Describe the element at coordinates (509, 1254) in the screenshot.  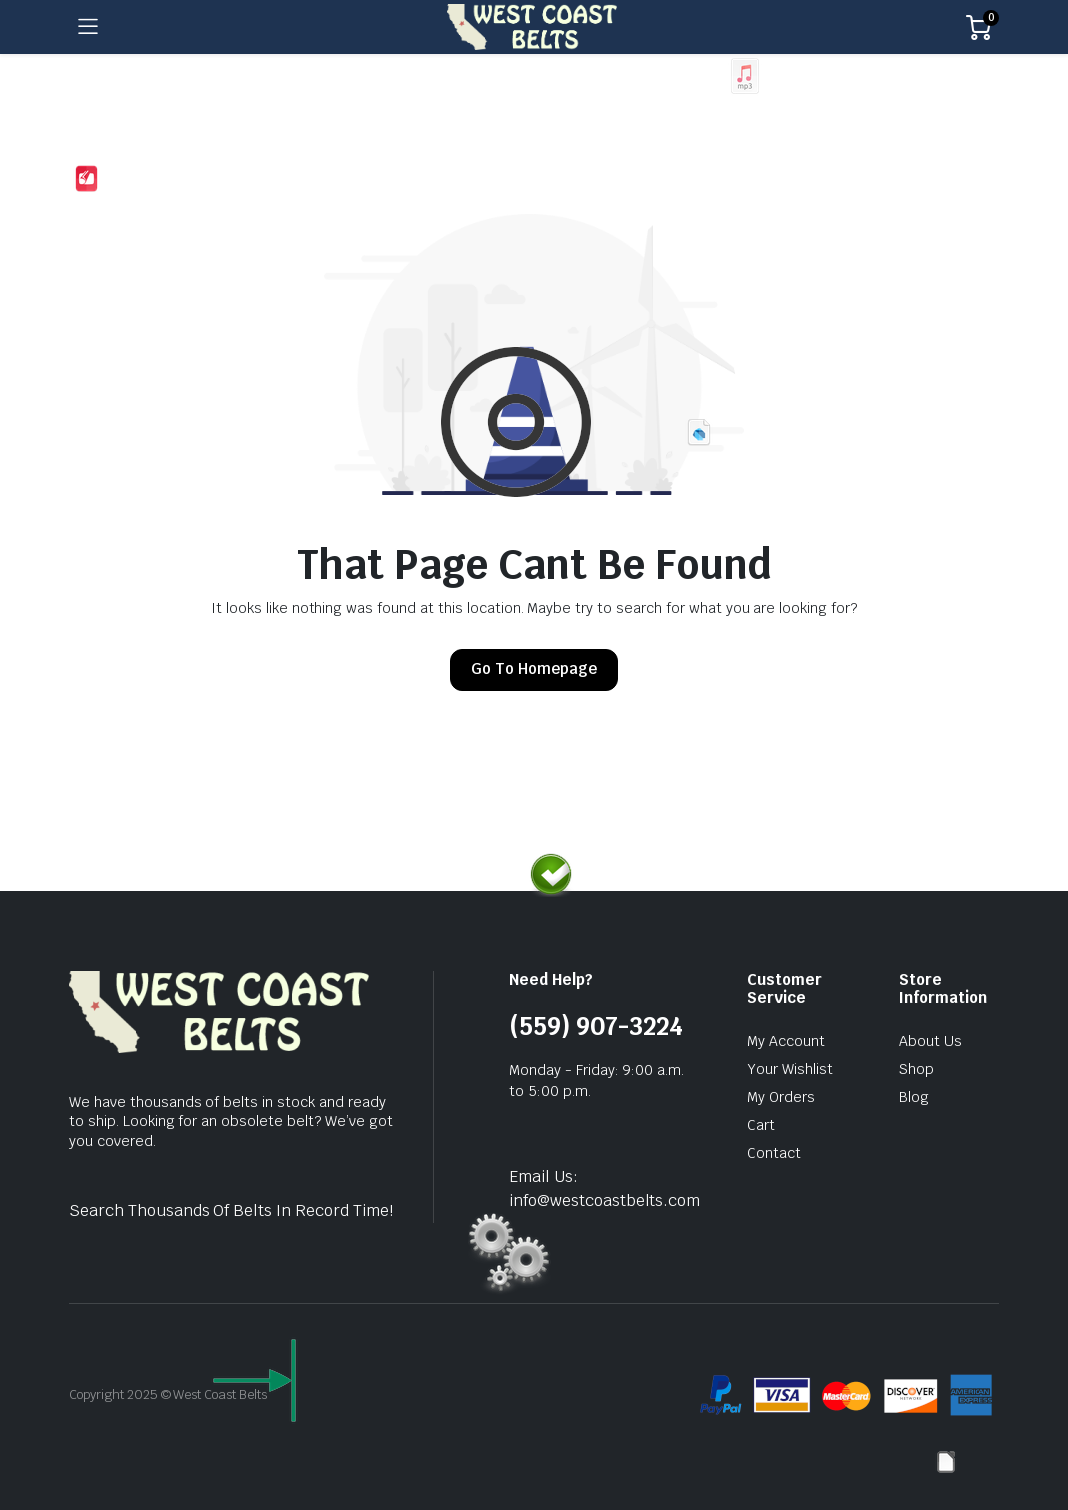
I see `run a system process or script` at that location.